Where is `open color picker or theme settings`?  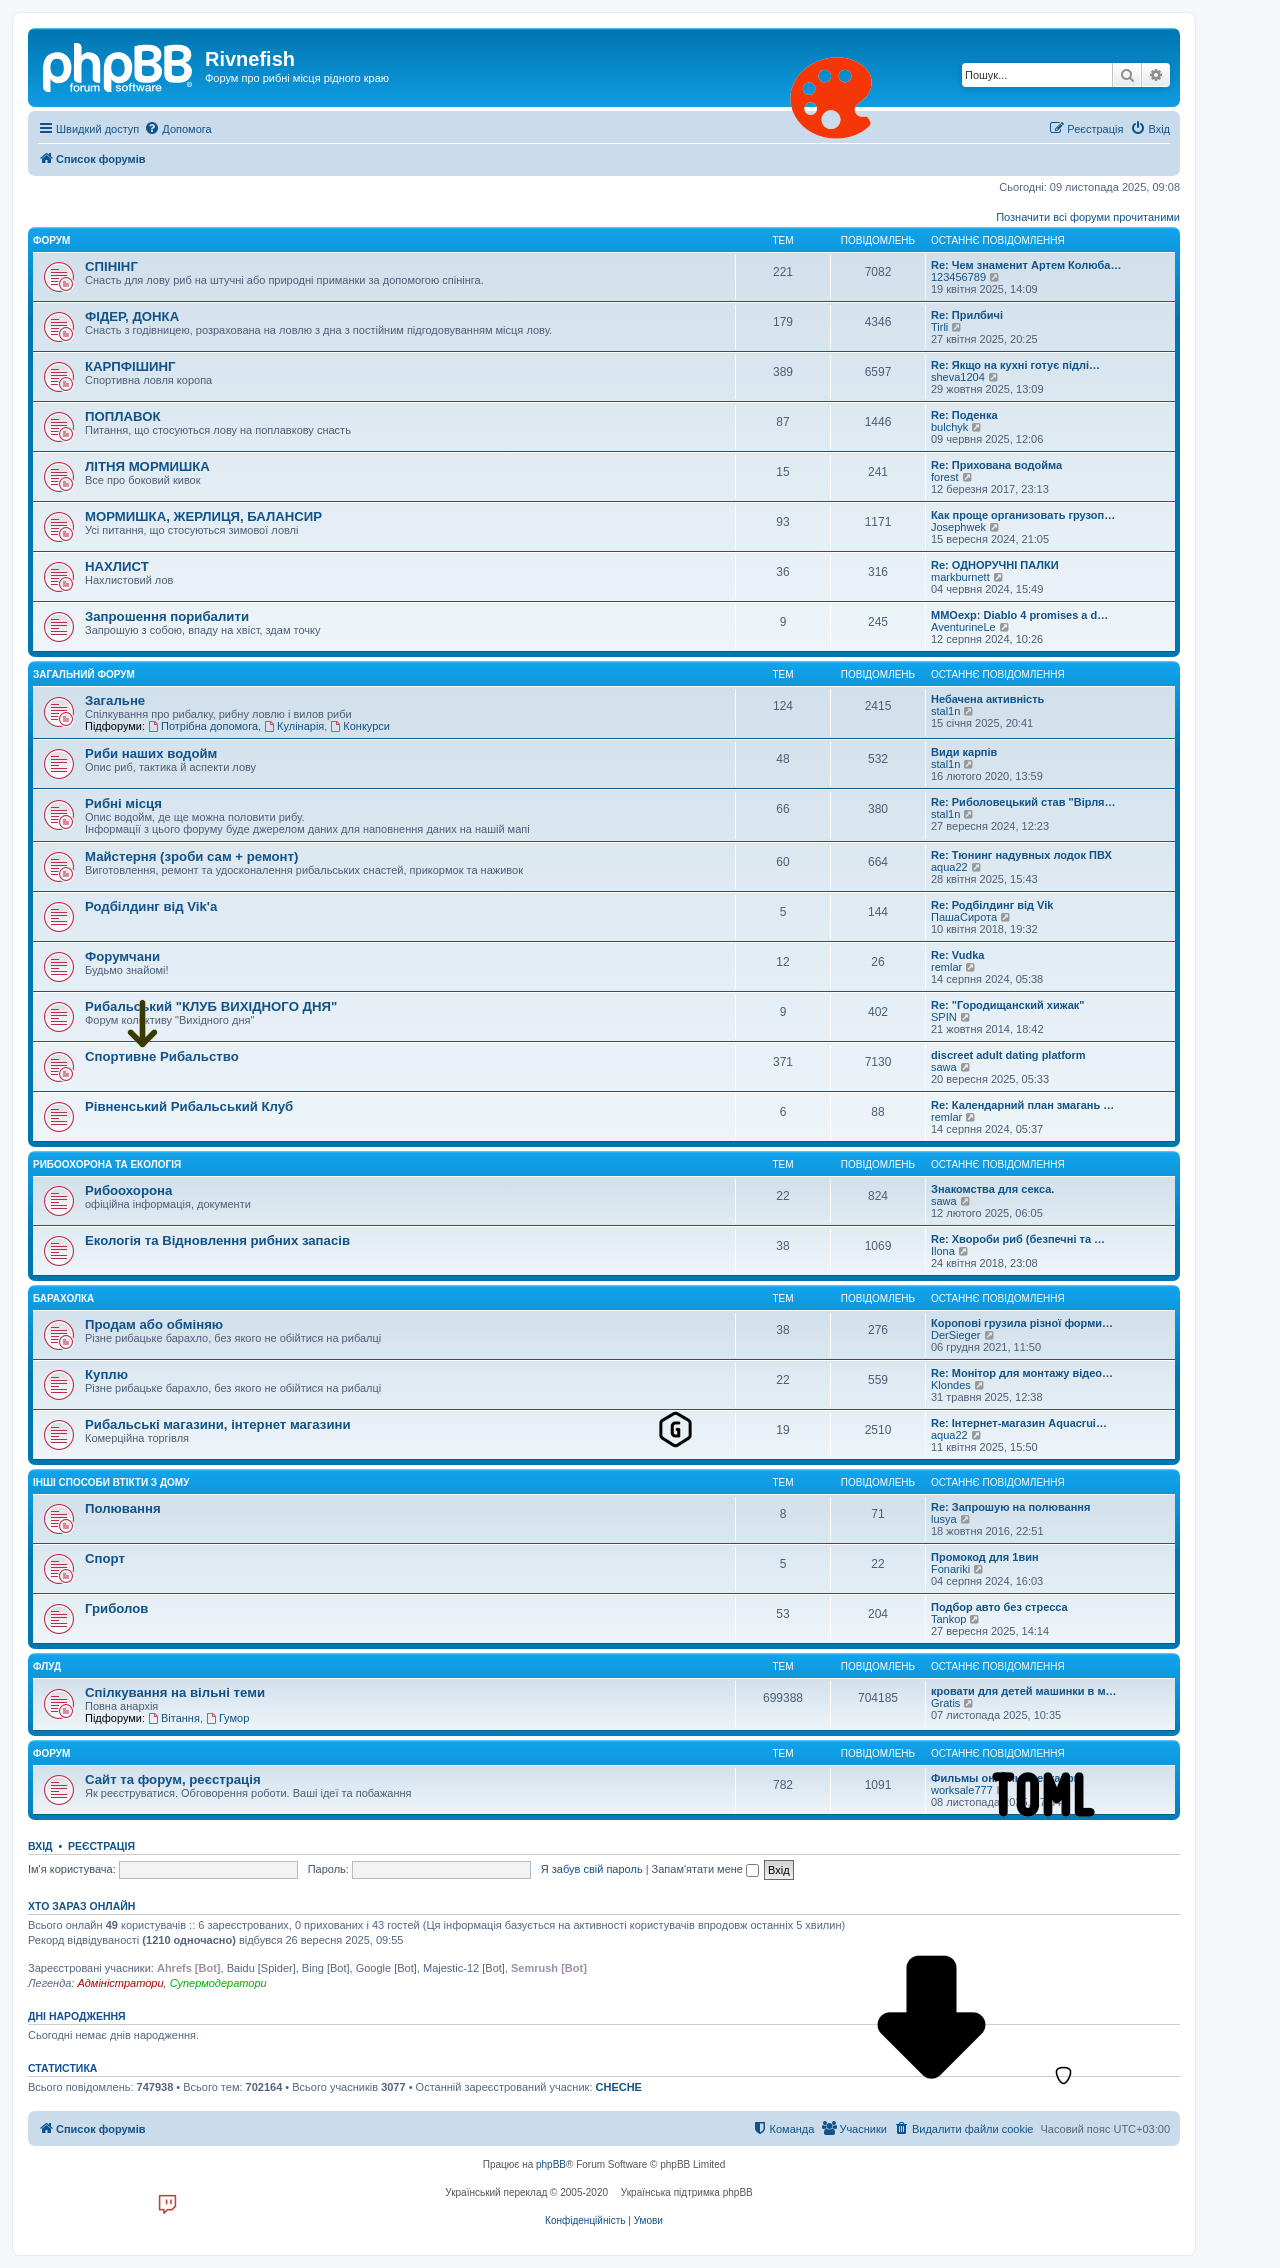 open color picker or theme settings is located at coordinates (831, 98).